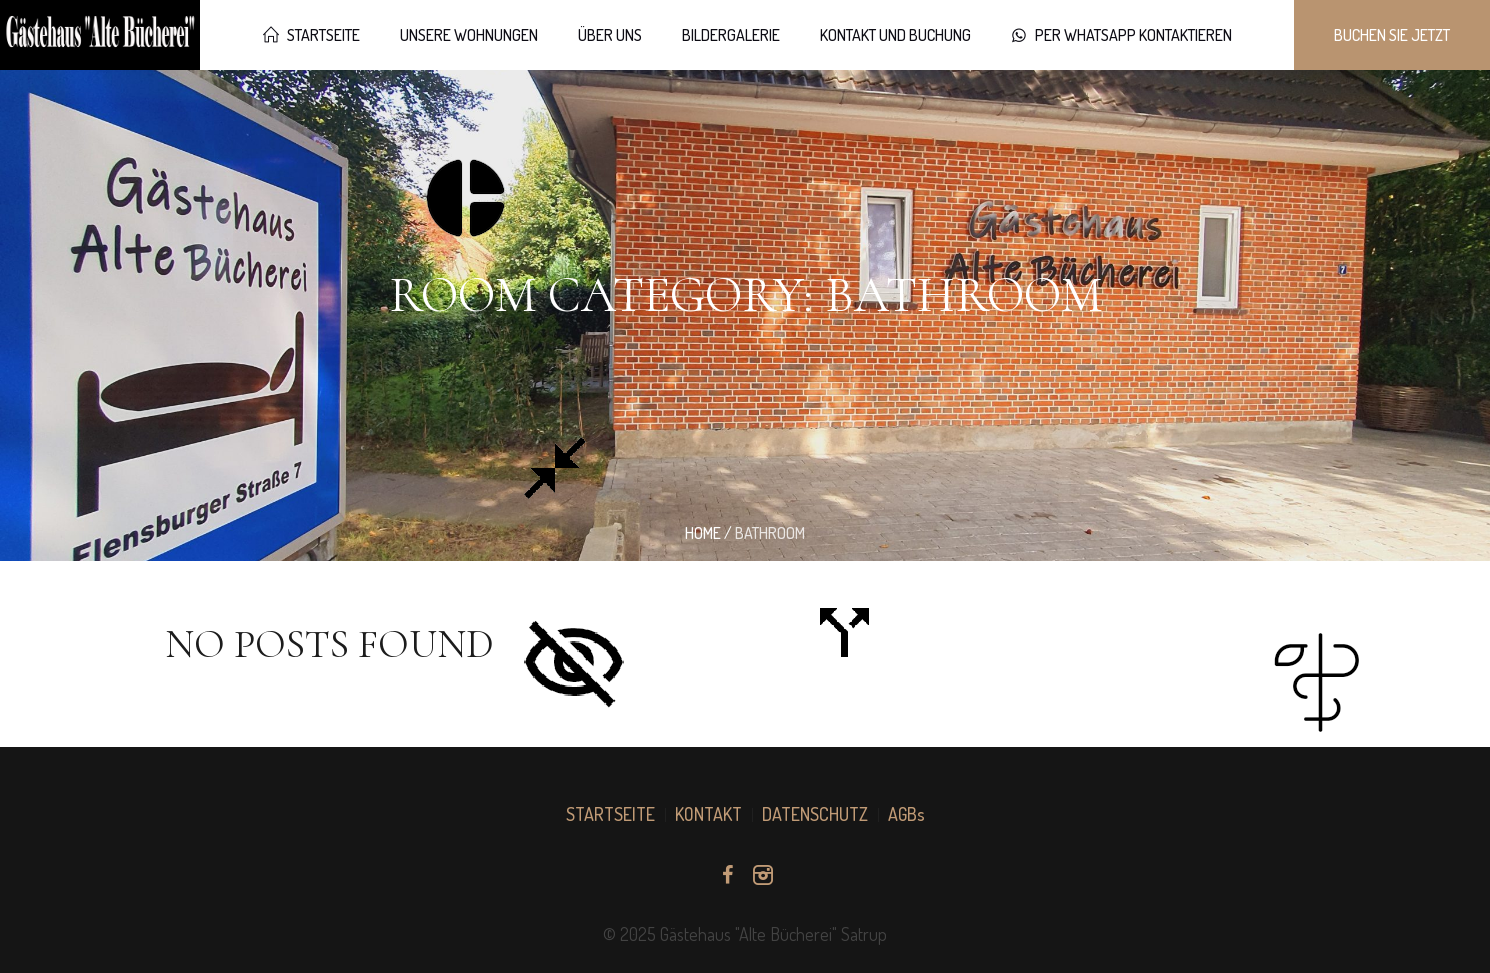 Image resolution: width=1490 pixels, height=973 pixels. I want to click on access health or medical services, so click(1320, 682).